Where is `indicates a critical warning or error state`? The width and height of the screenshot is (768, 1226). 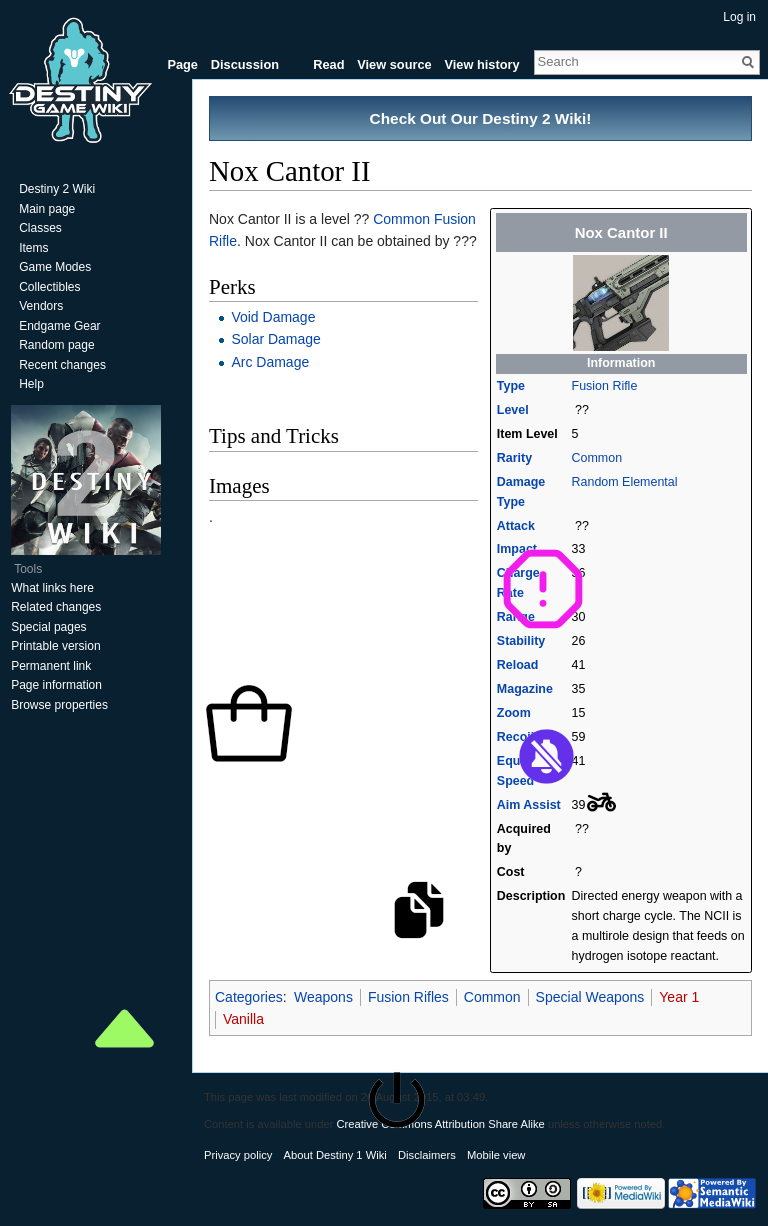 indicates a critical warning or error state is located at coordinates (543, 589).